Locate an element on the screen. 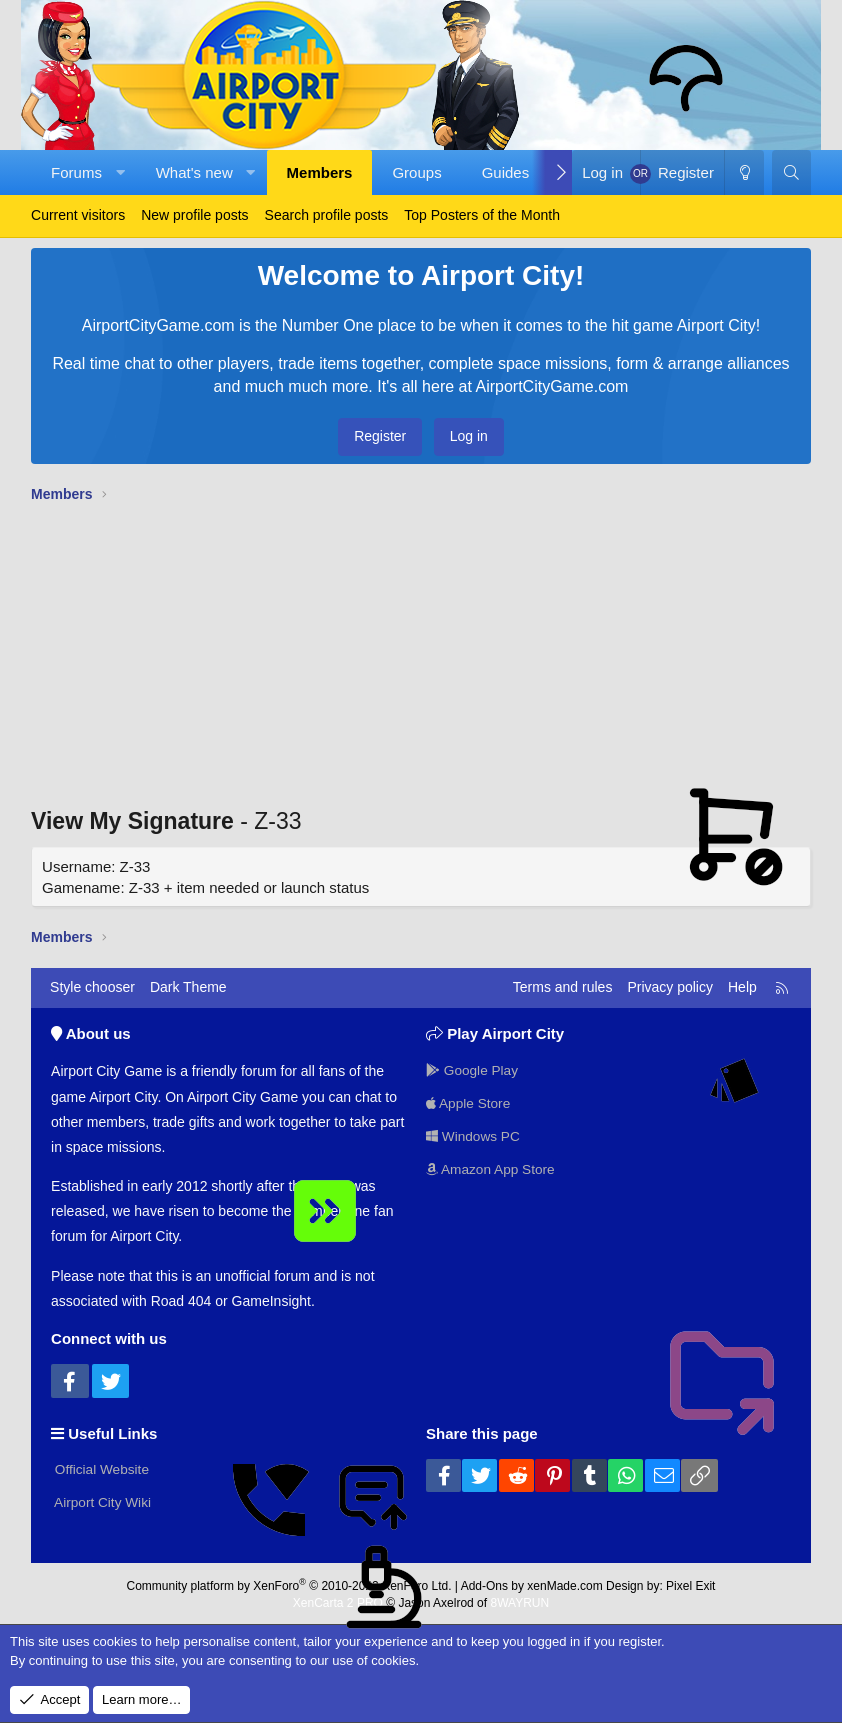  skip forward or advance to next item is located at coordinates (325, 1211).